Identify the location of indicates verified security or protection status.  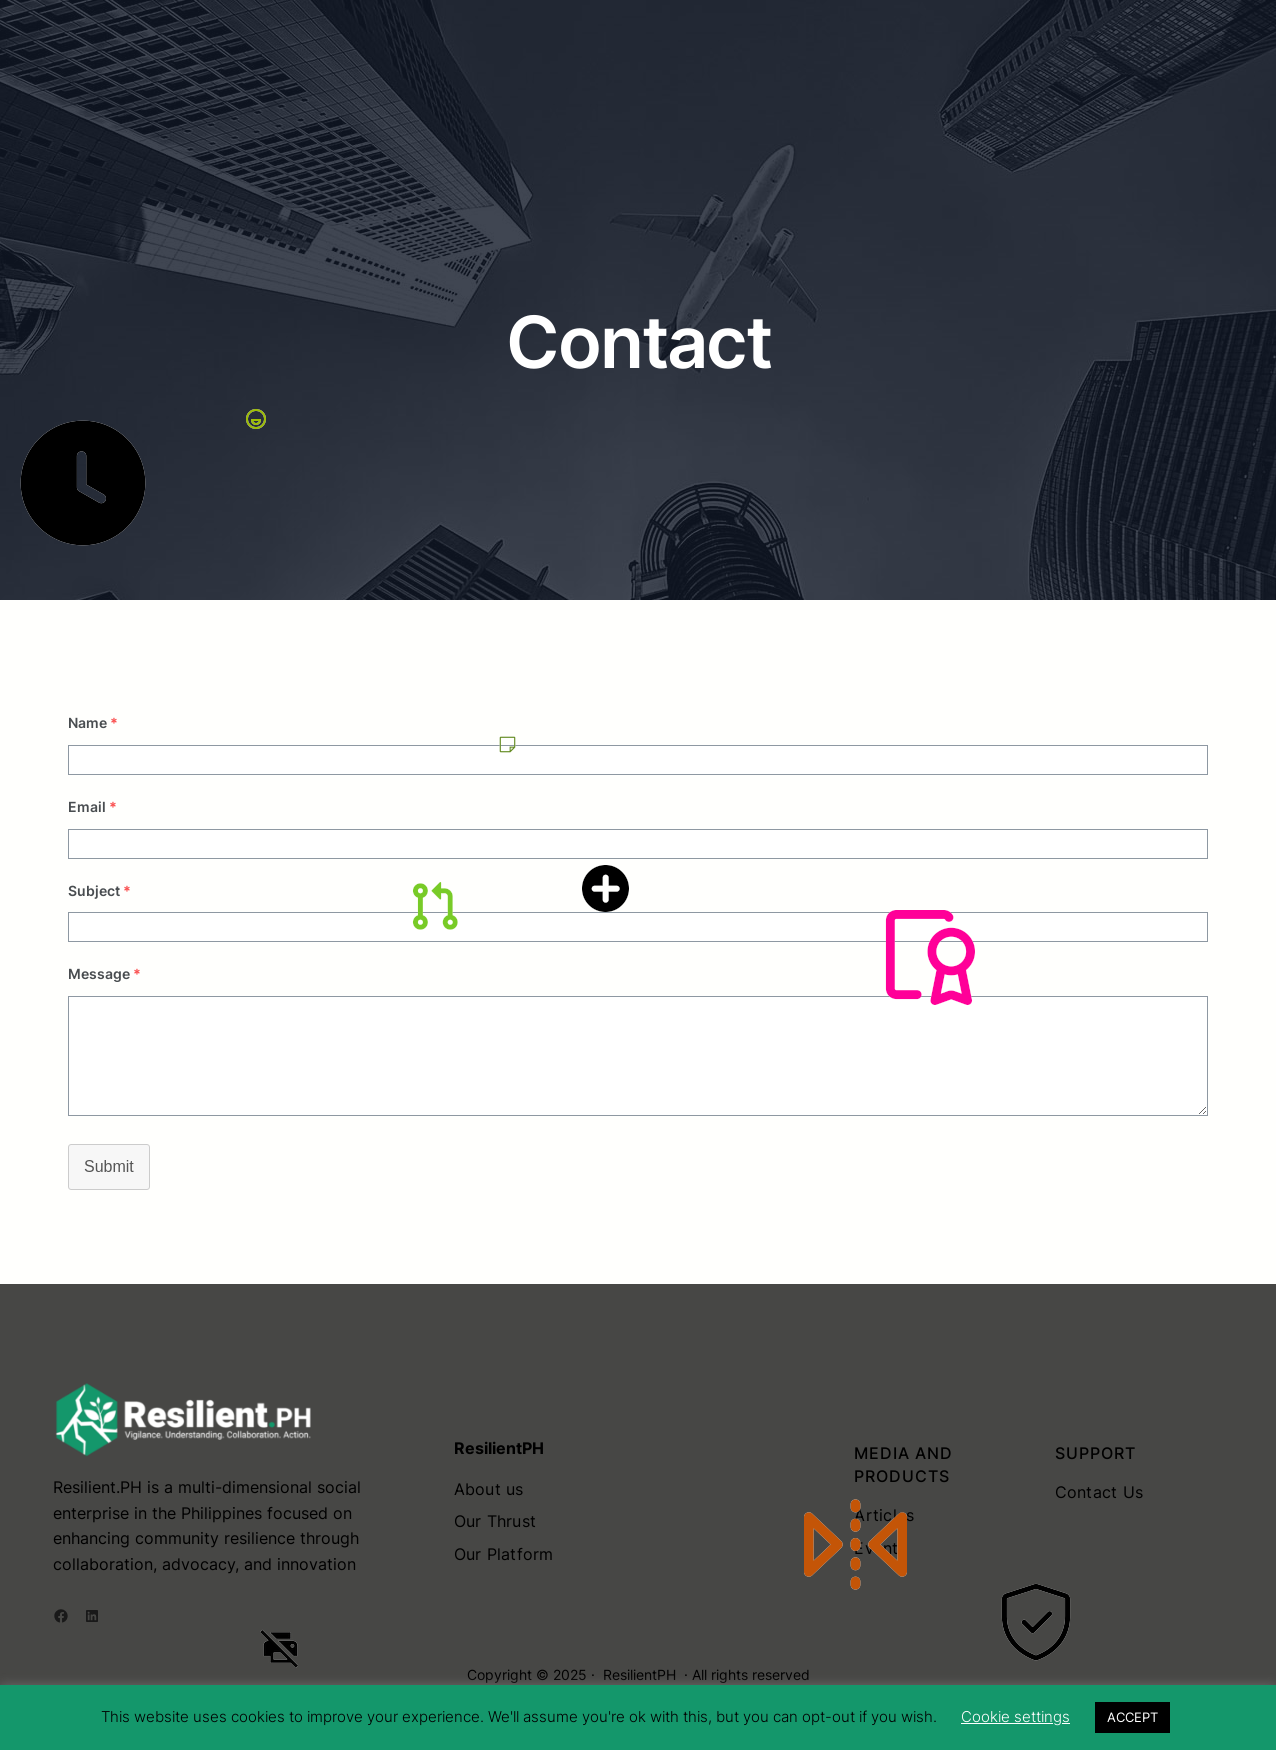
(1036, 1623).